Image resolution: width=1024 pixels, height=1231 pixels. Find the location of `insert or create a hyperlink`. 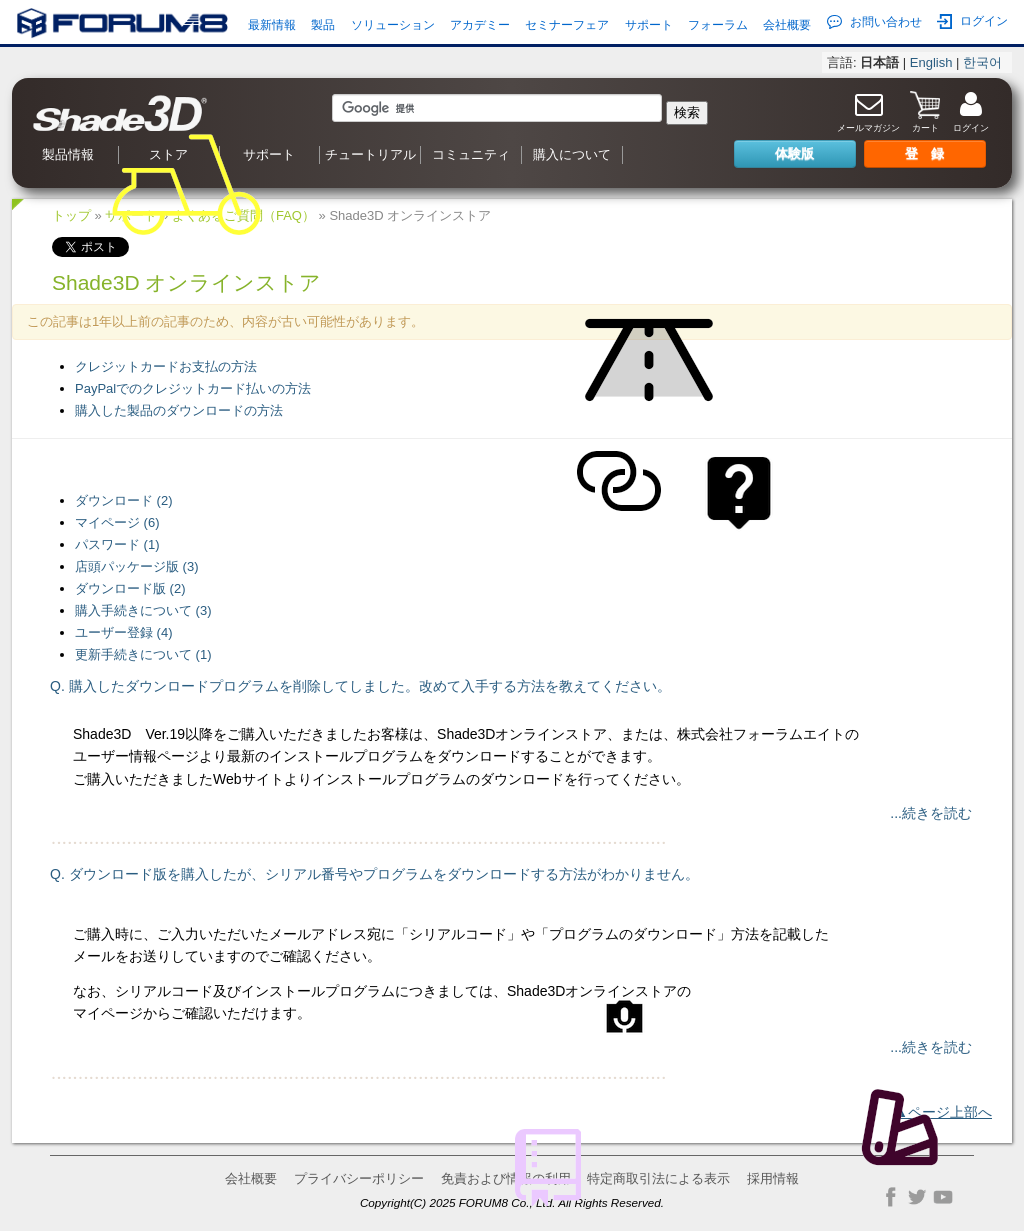

insert or create a hyperlink is located at coordinates (619, 481).